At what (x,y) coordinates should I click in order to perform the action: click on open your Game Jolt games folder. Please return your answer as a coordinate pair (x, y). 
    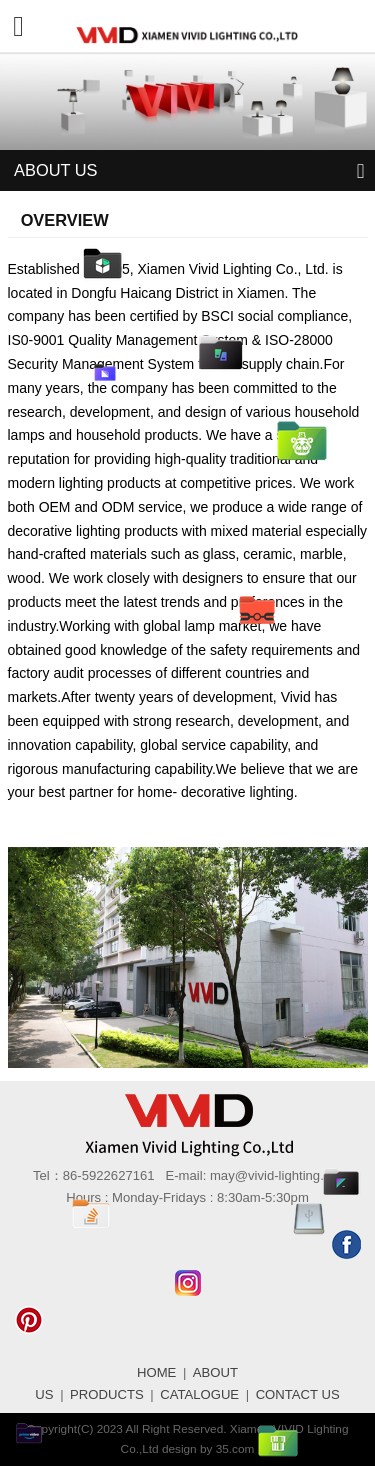
    Looking at the image, I should click on (302, 442).